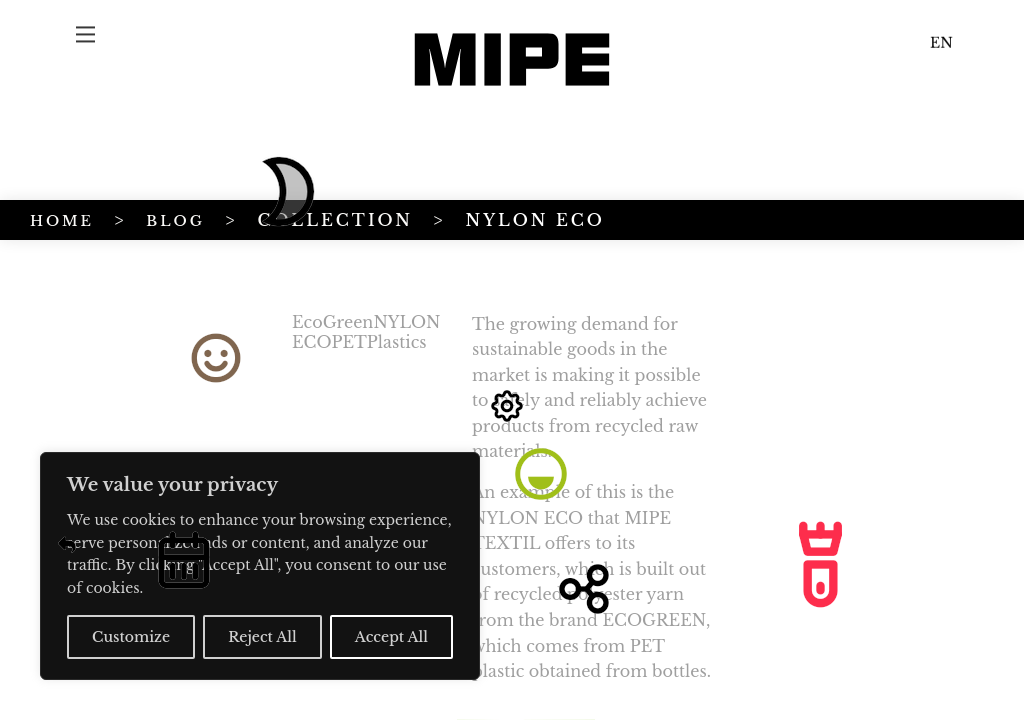 This screenshot has height=720, width=1024. What do you see at coordinates (584, 589) in the screenshot?
I see `view ripple (XRP) cryptocurrency balance` at bounding box center [584, 589].